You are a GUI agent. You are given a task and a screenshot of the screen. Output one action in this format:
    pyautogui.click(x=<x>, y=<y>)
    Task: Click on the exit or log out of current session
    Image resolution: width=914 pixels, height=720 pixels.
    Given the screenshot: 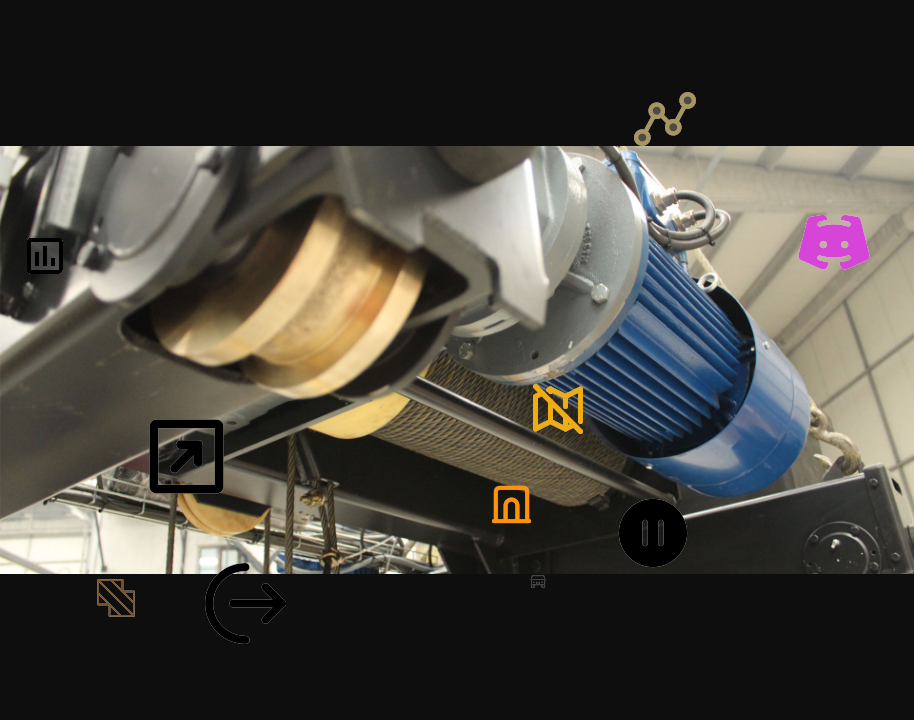 What is the action you would take?
    pyautogui.click(x=245, y=603)
    